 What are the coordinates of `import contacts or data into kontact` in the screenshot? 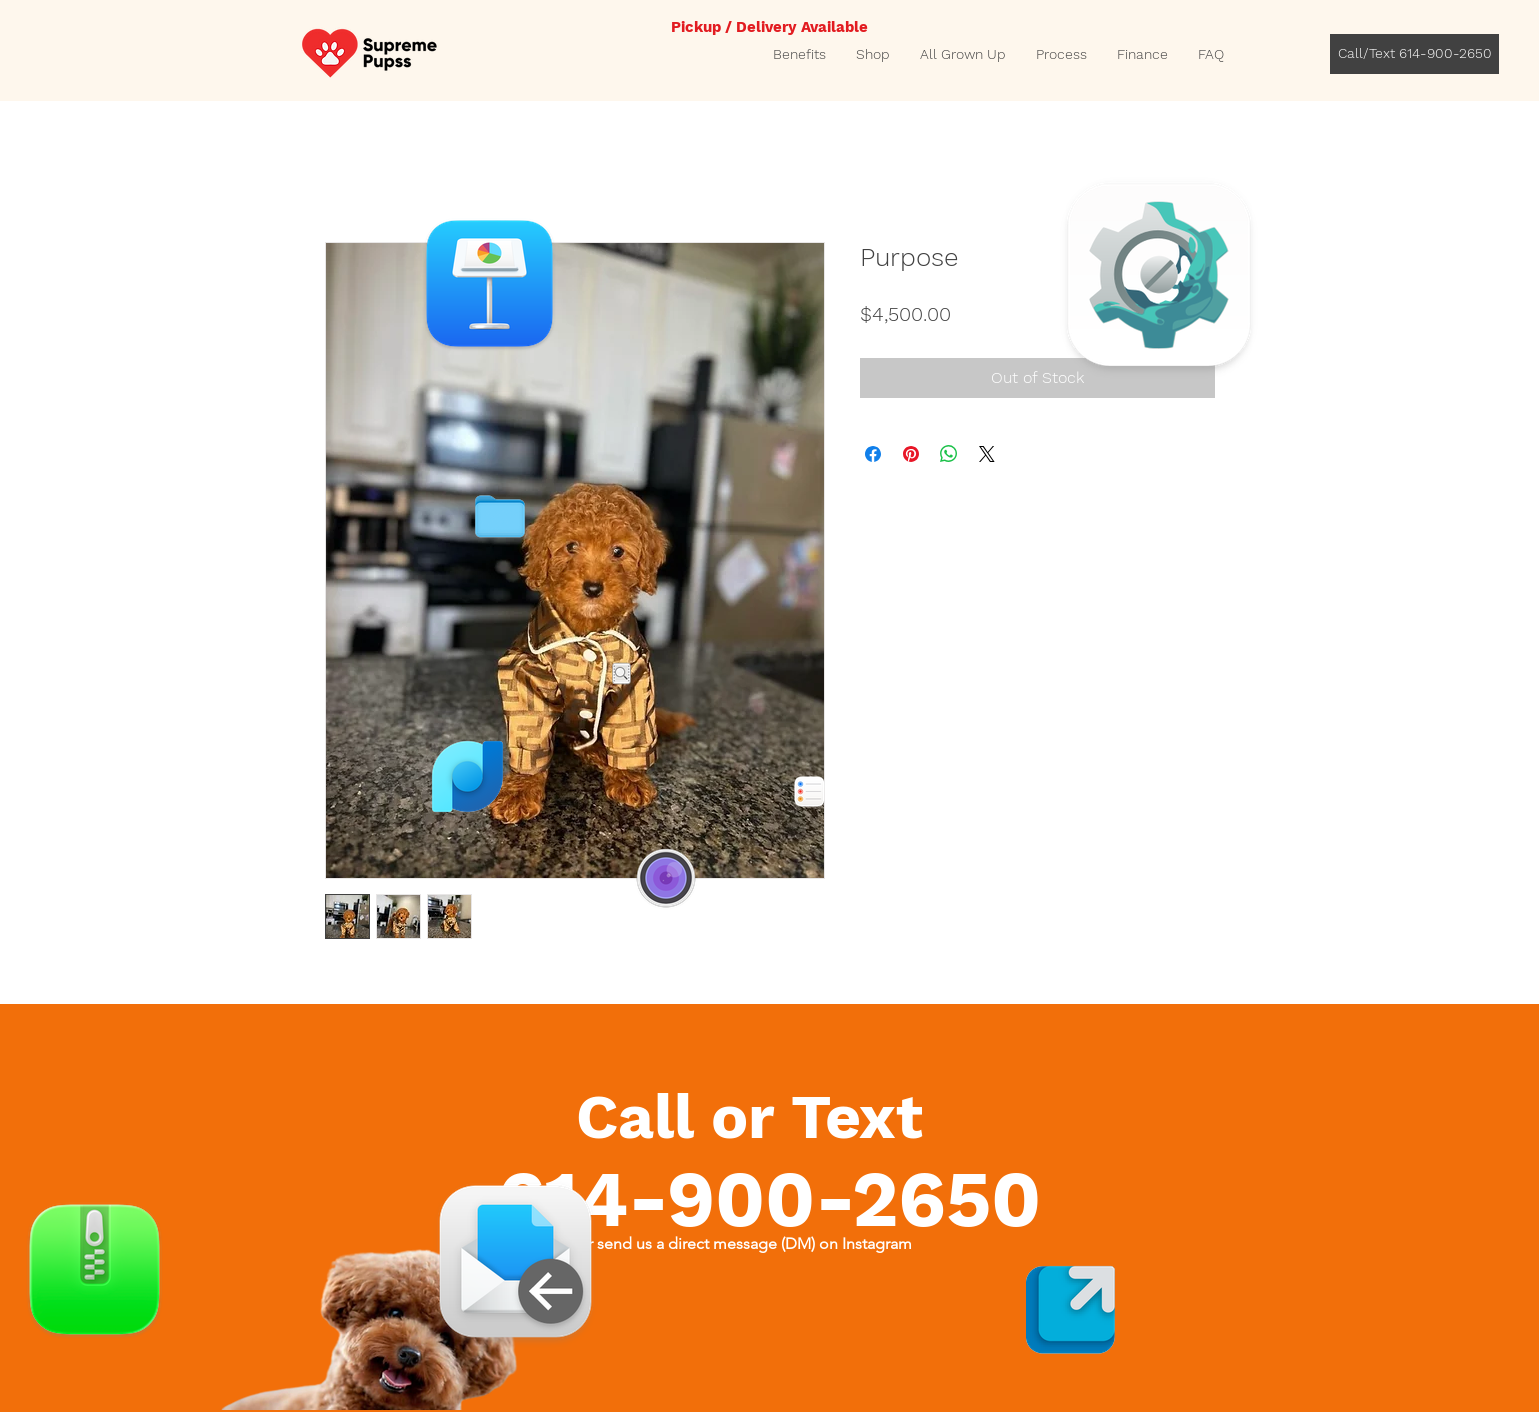 It's located at (515, 1261).